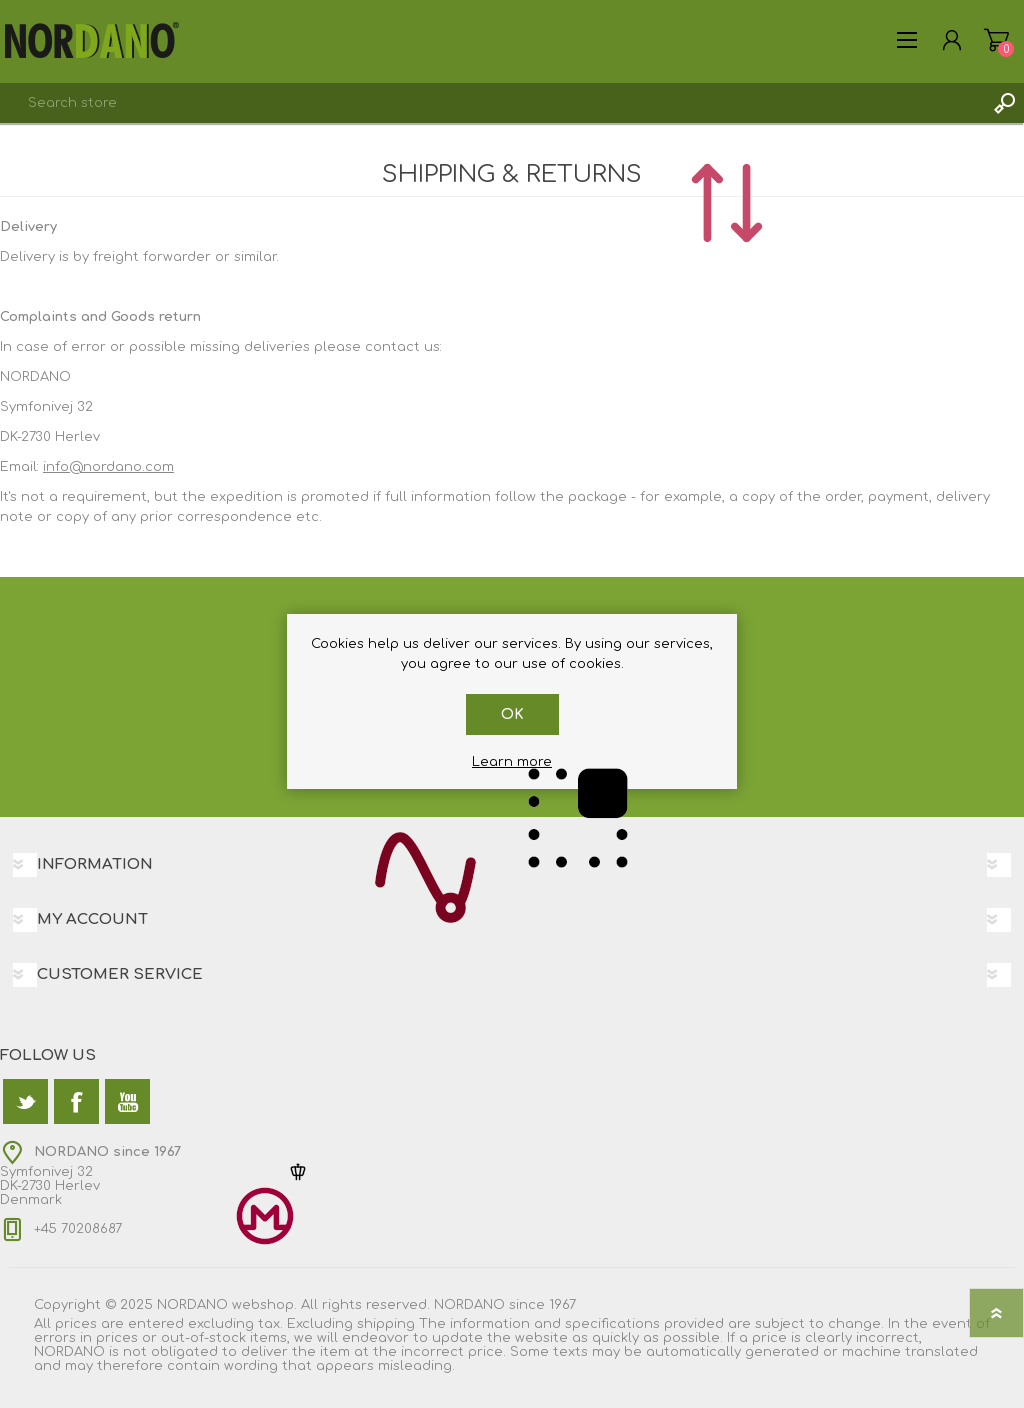 The width and height of the screenshot is (1024, 1408). I want to click on find the minimum value in a dataset, so click(425, 877).